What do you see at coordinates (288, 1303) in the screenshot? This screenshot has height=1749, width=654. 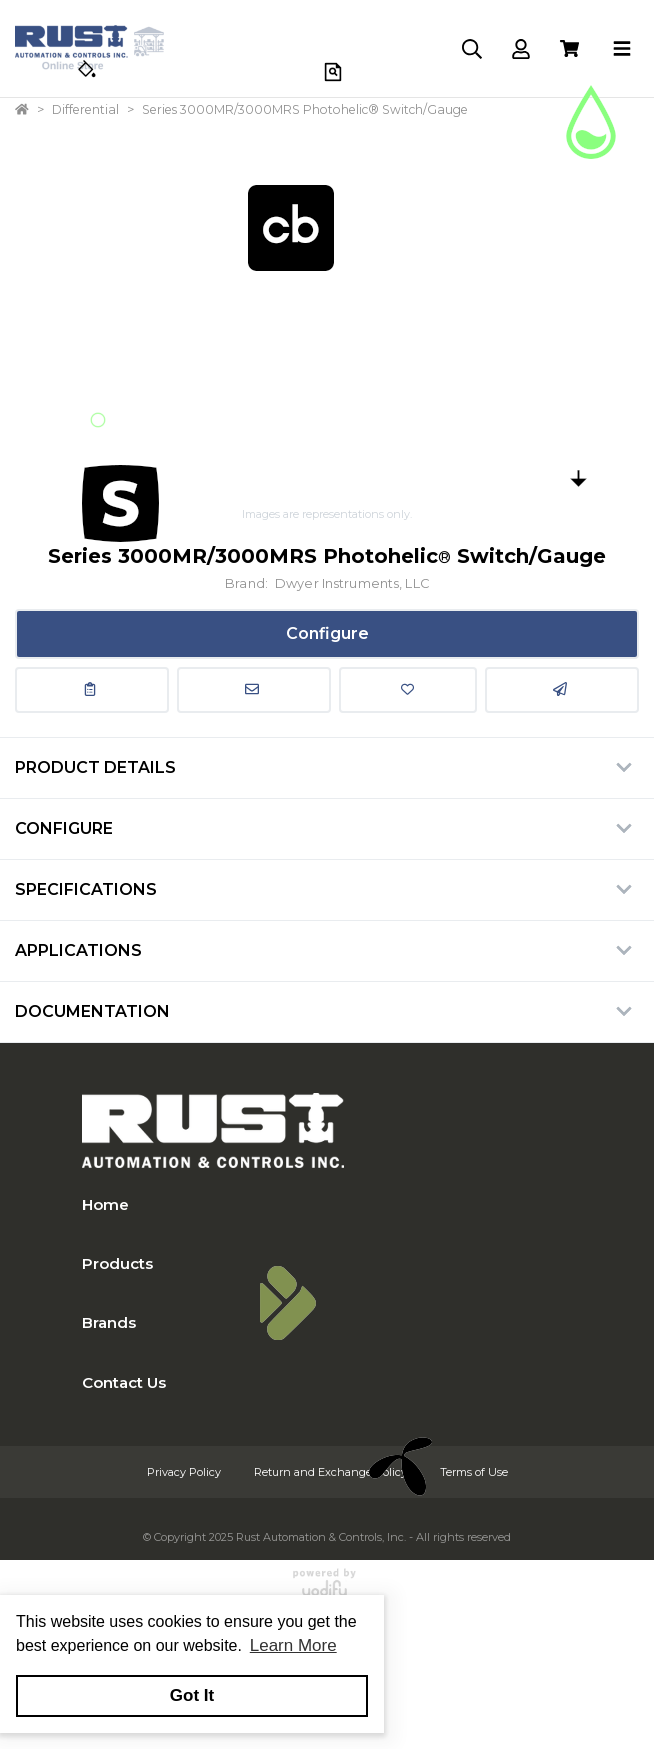 I see `apache doris database logo` at bounding box center [288, 1303].